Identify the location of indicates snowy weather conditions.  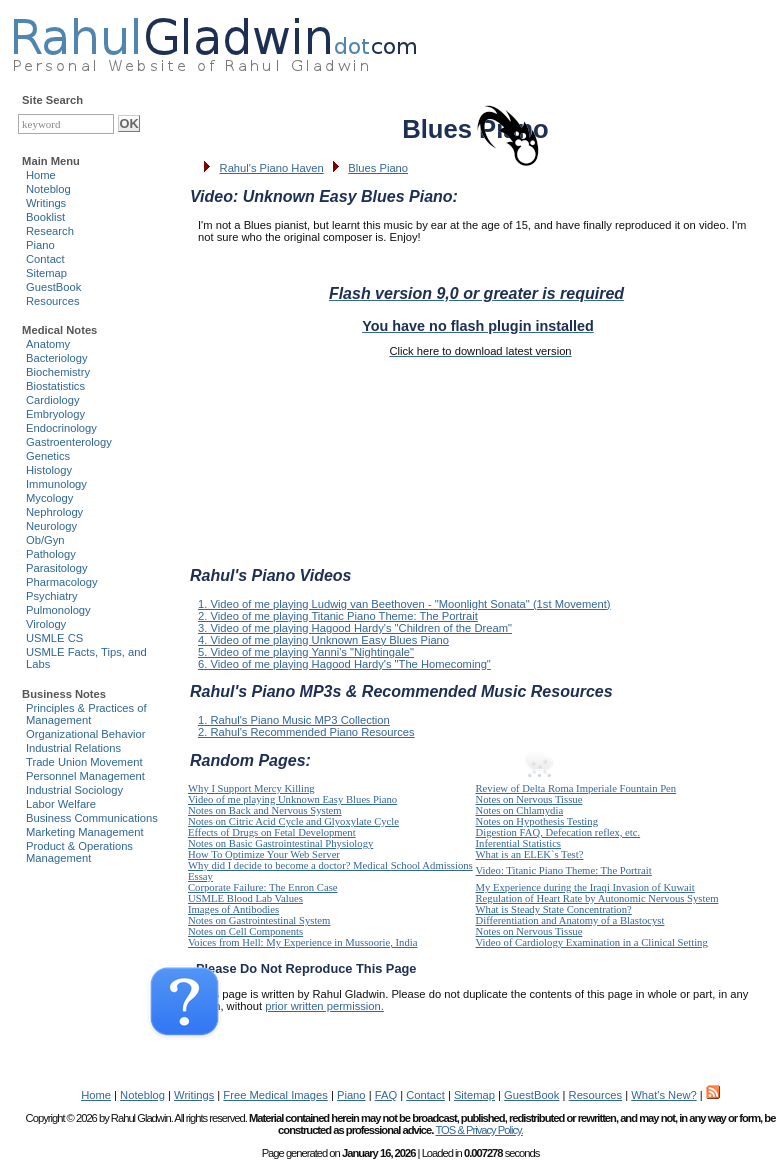
(539, 763).